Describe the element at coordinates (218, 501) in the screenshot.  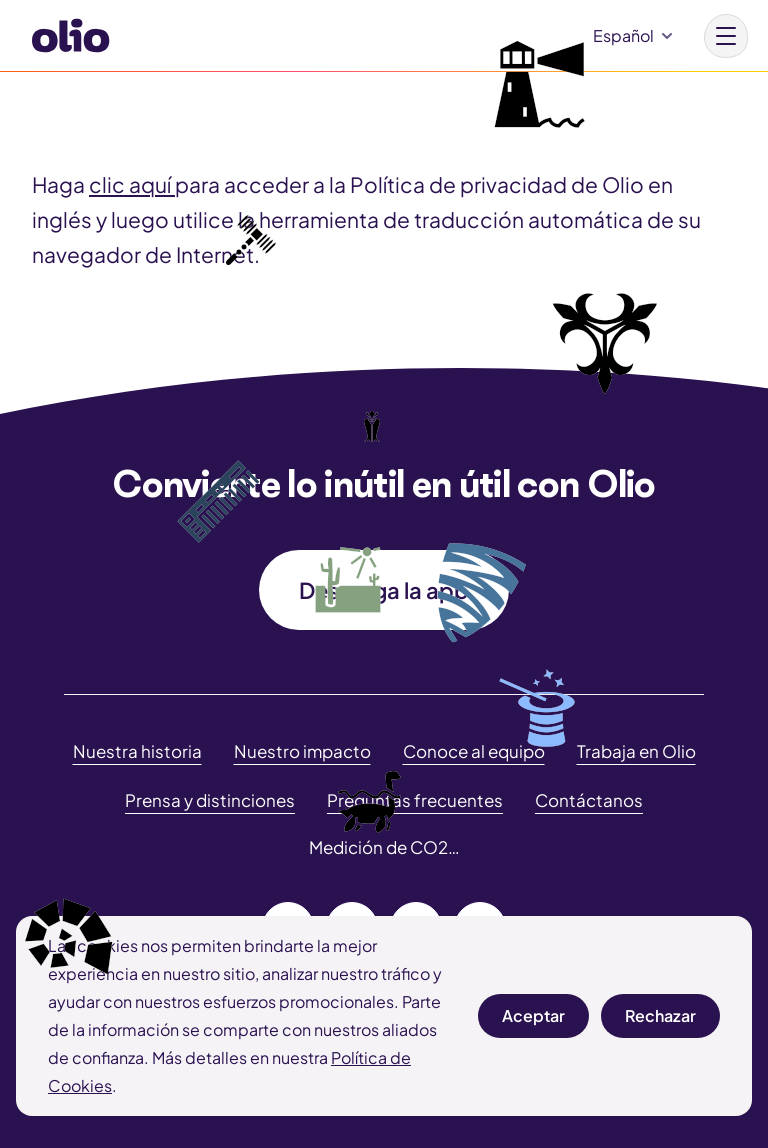
I see `open virtual piano or keyboard instrument` at that location.